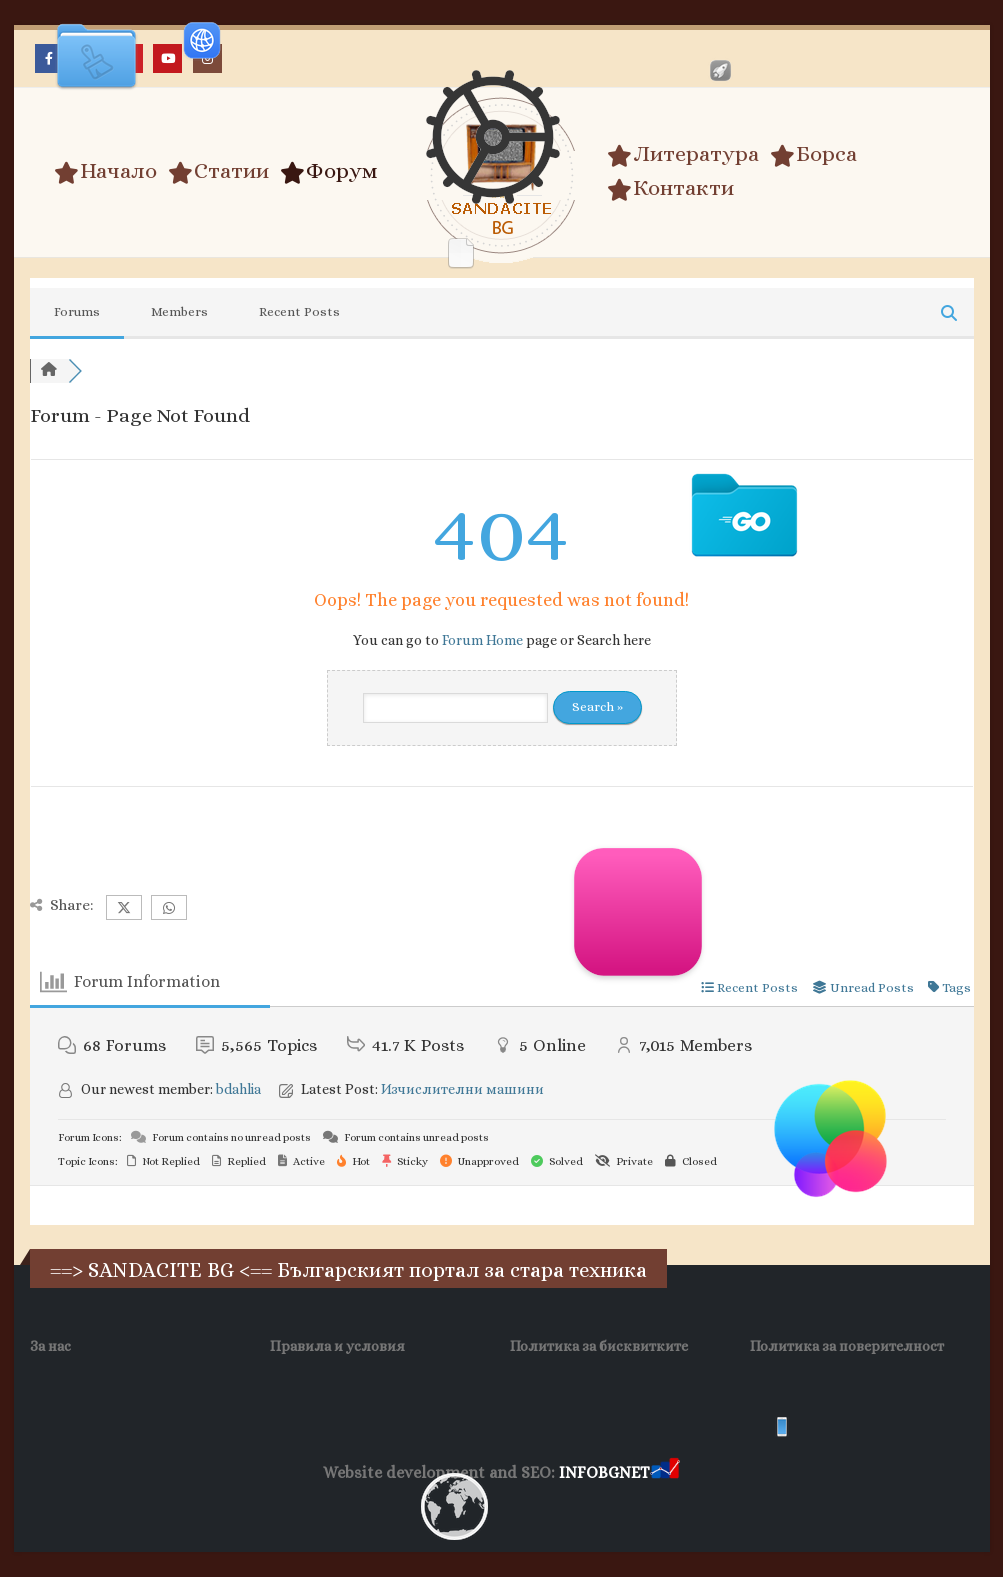  Describe the element at coordinates (638, 912) in the screenshot. I see `blank app icon template for customization` at that location.